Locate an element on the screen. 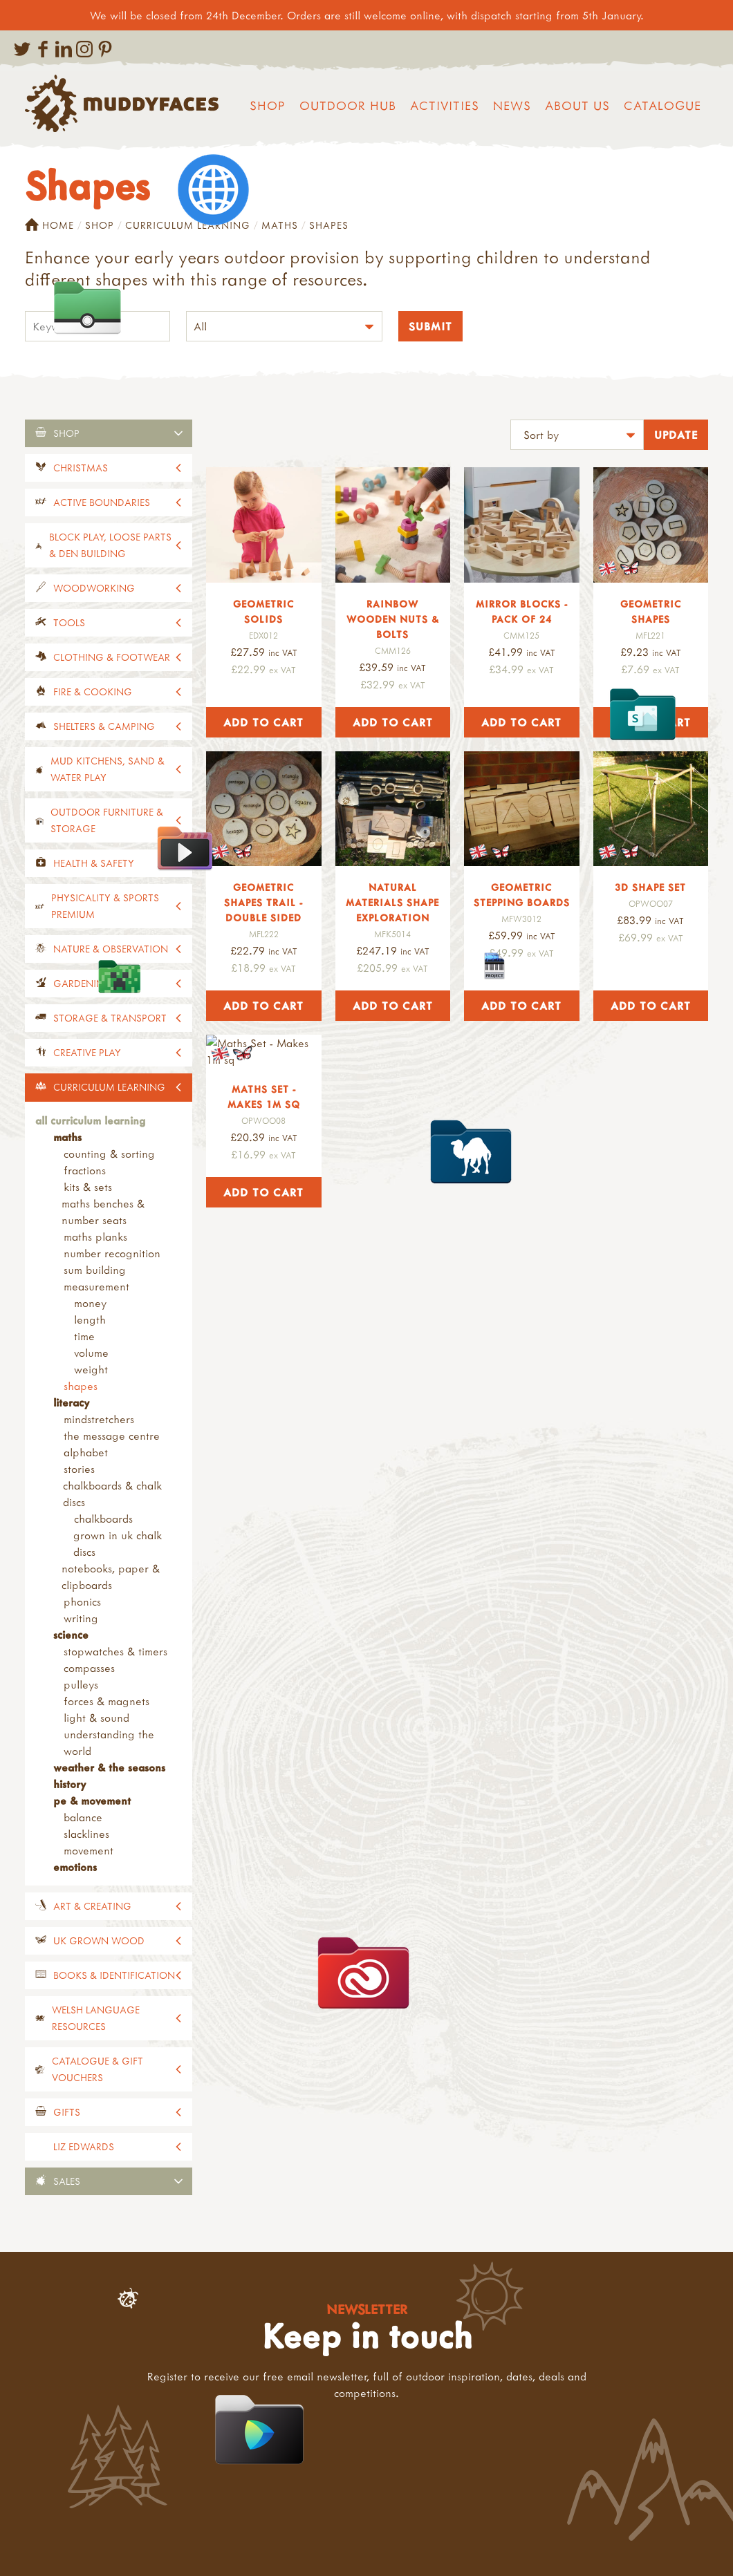 This screenshot has height=2576, width=733. folder for storing pokémon-related files or games is located at coordinates (87, 310).